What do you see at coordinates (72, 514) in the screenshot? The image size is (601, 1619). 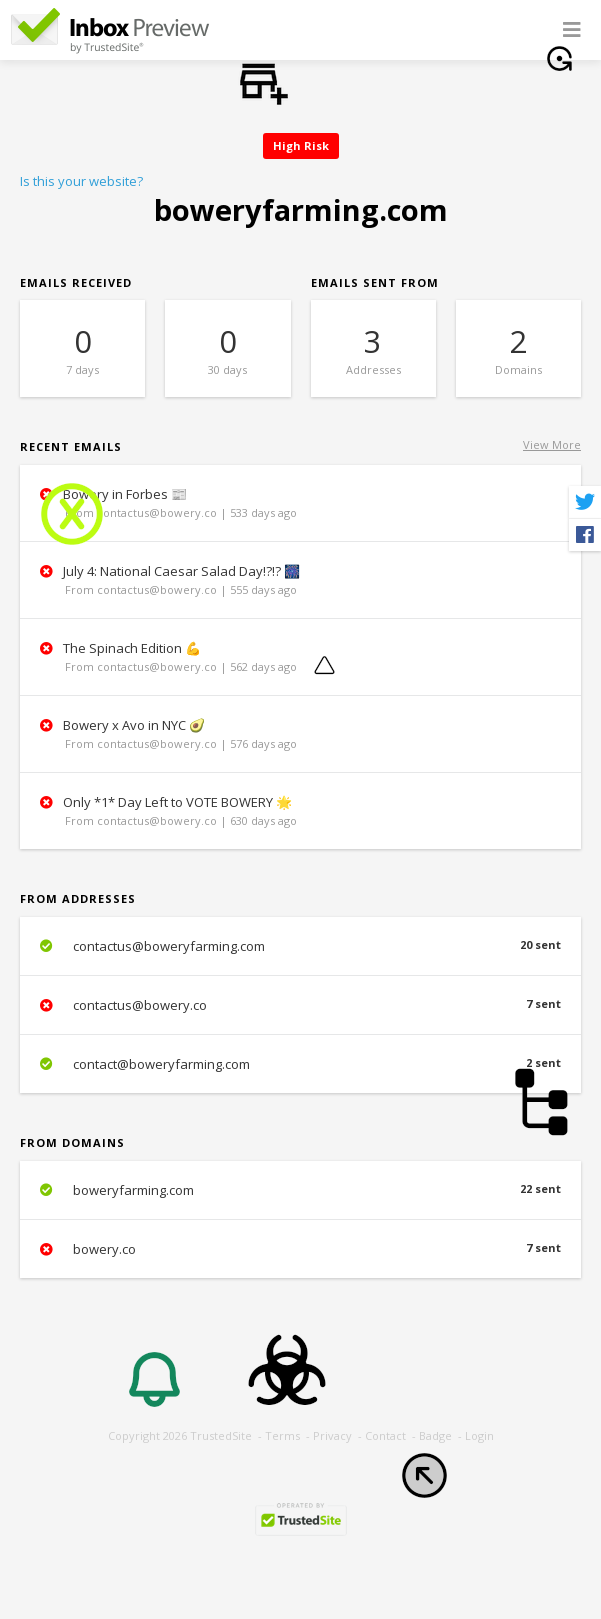 I see `xbox x button indicator` at bounding box center [72, 514].